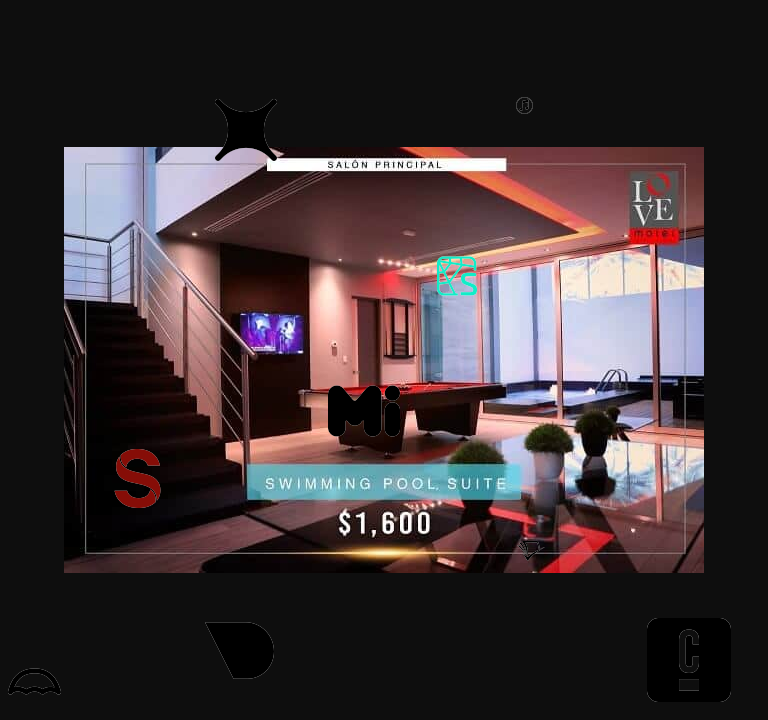 The image size is (768, 720). What do you see at coordinates (689, 660) in the screenshot?
I see `camunda platform logo` at bounding box center [689, 660].